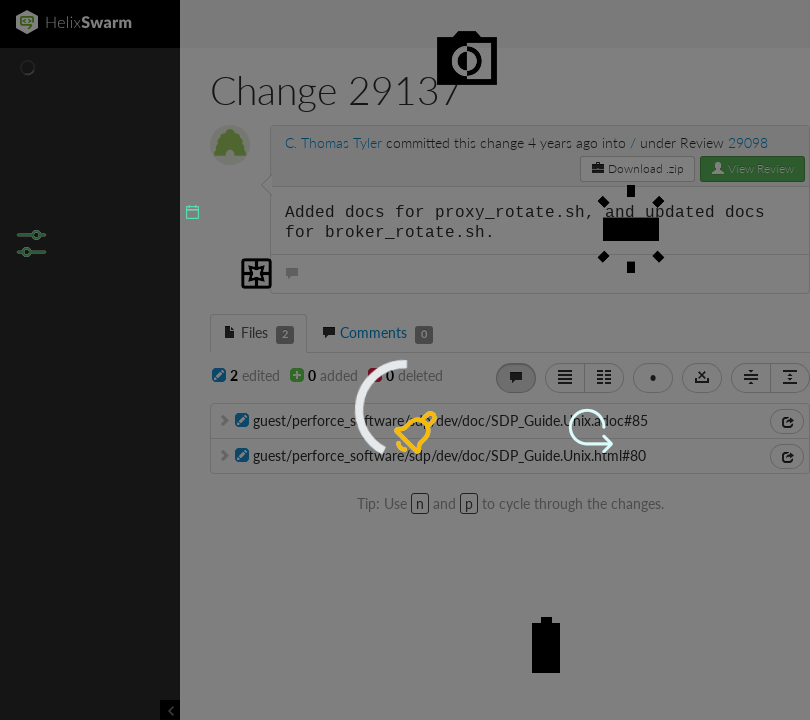  Describe the element at coordinates (192, 212) in the screenshot. I see `view calendar` at that location.